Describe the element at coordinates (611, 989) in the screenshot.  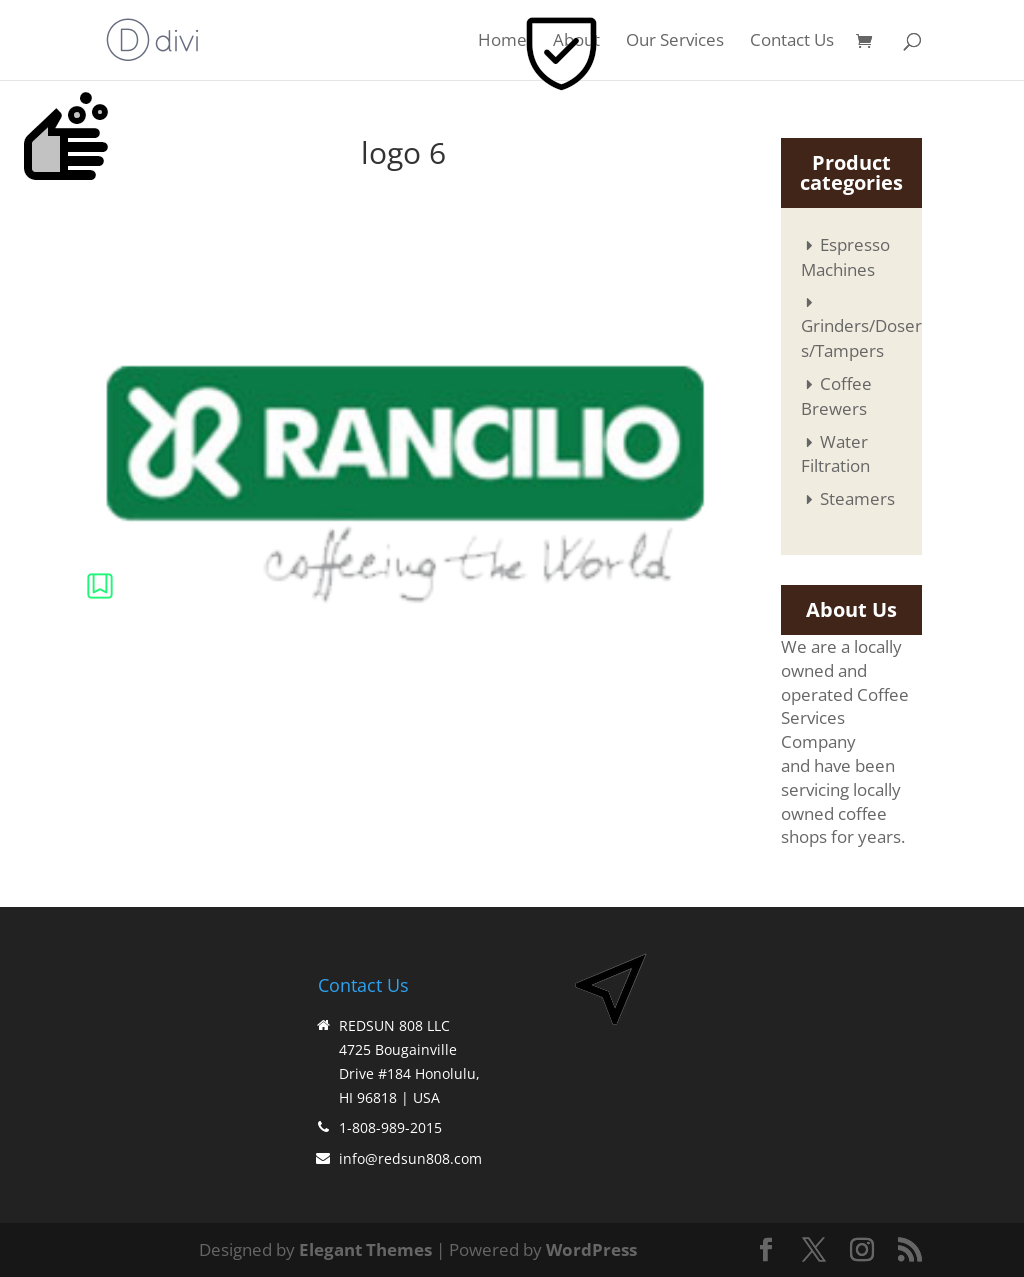
I see `access navigation or get directions` at that location.